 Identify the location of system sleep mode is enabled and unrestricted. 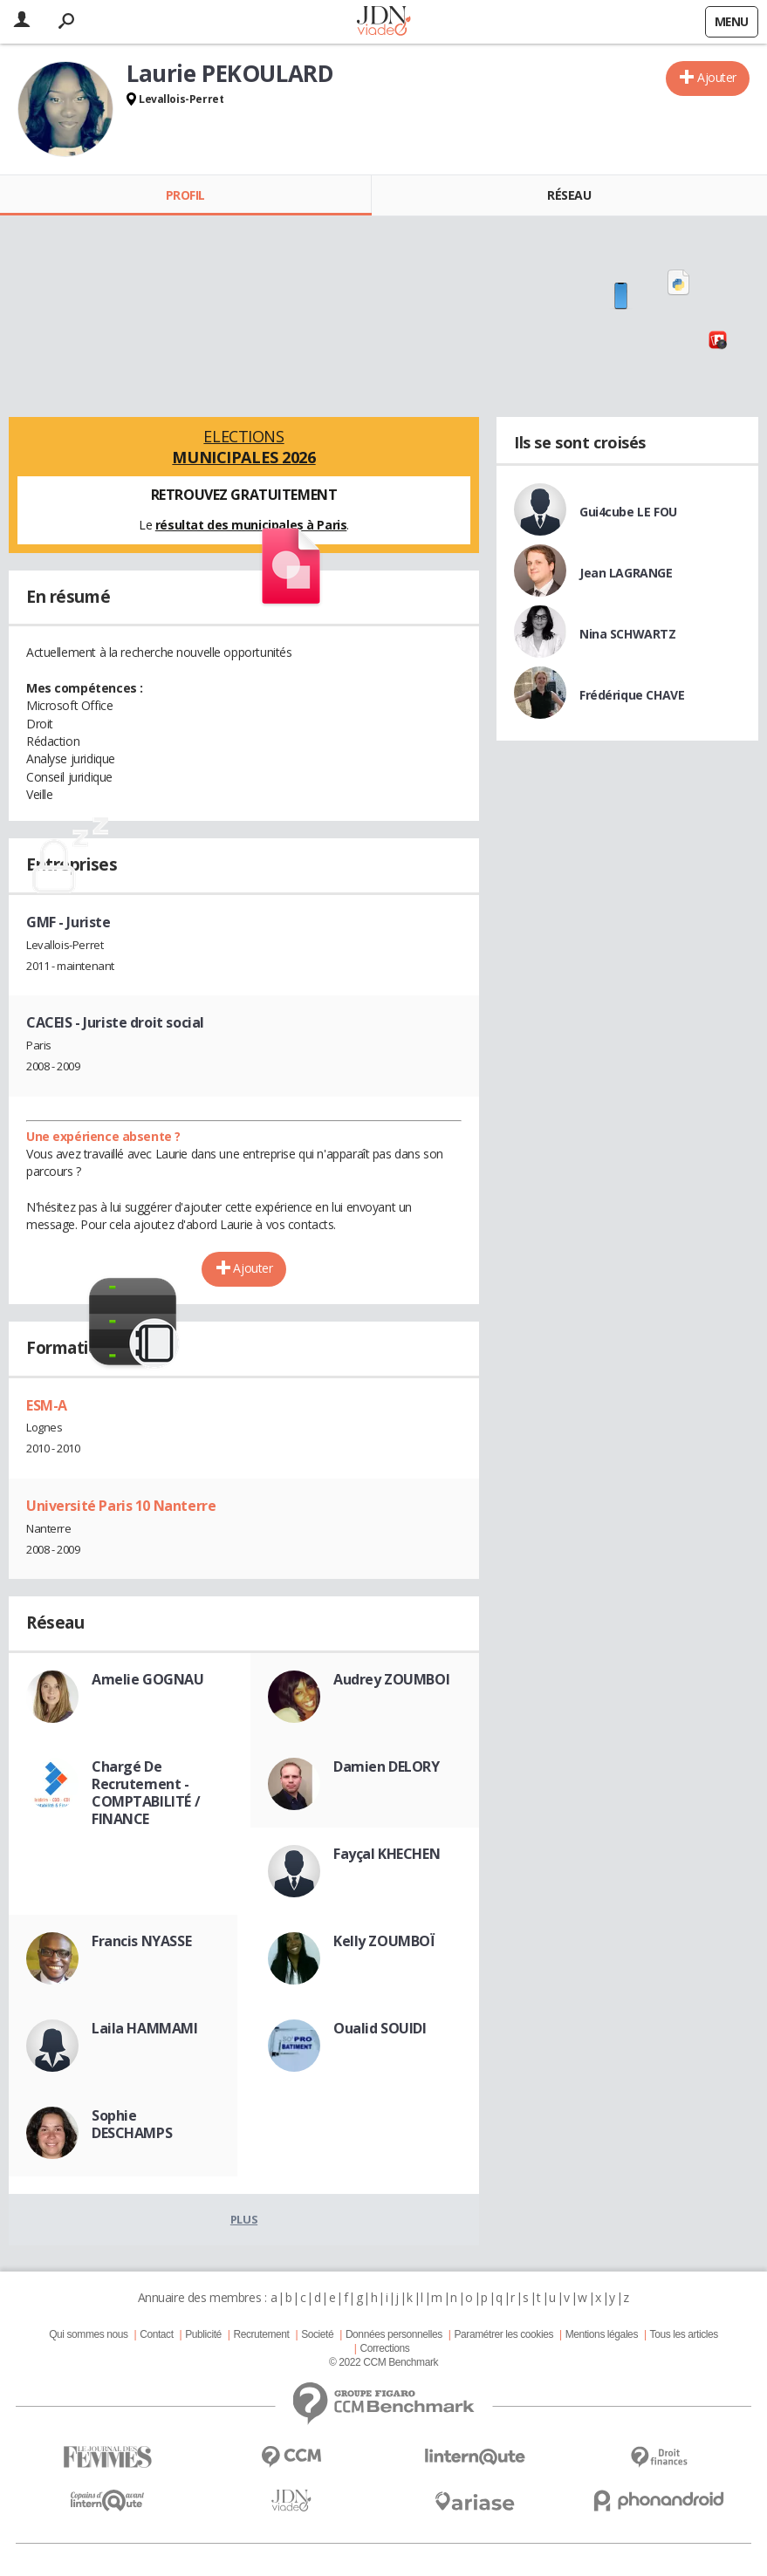
(70, 855).